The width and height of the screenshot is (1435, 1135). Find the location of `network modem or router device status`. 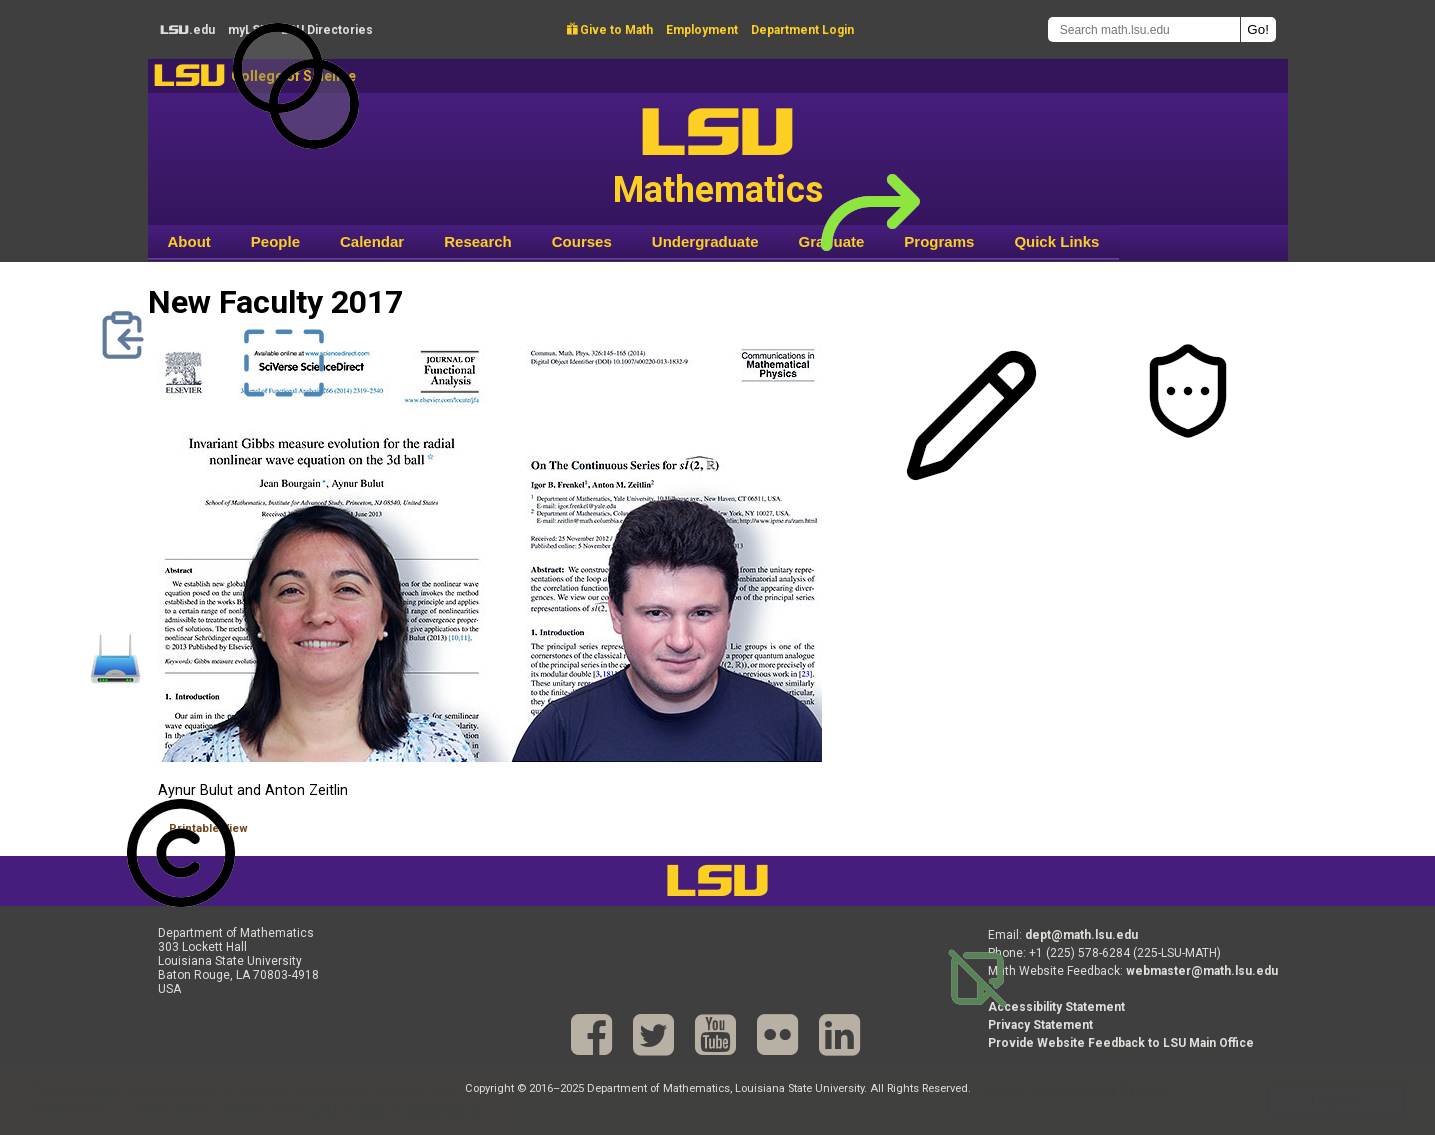

network modem or router device status is located at coordinates (115, 658).